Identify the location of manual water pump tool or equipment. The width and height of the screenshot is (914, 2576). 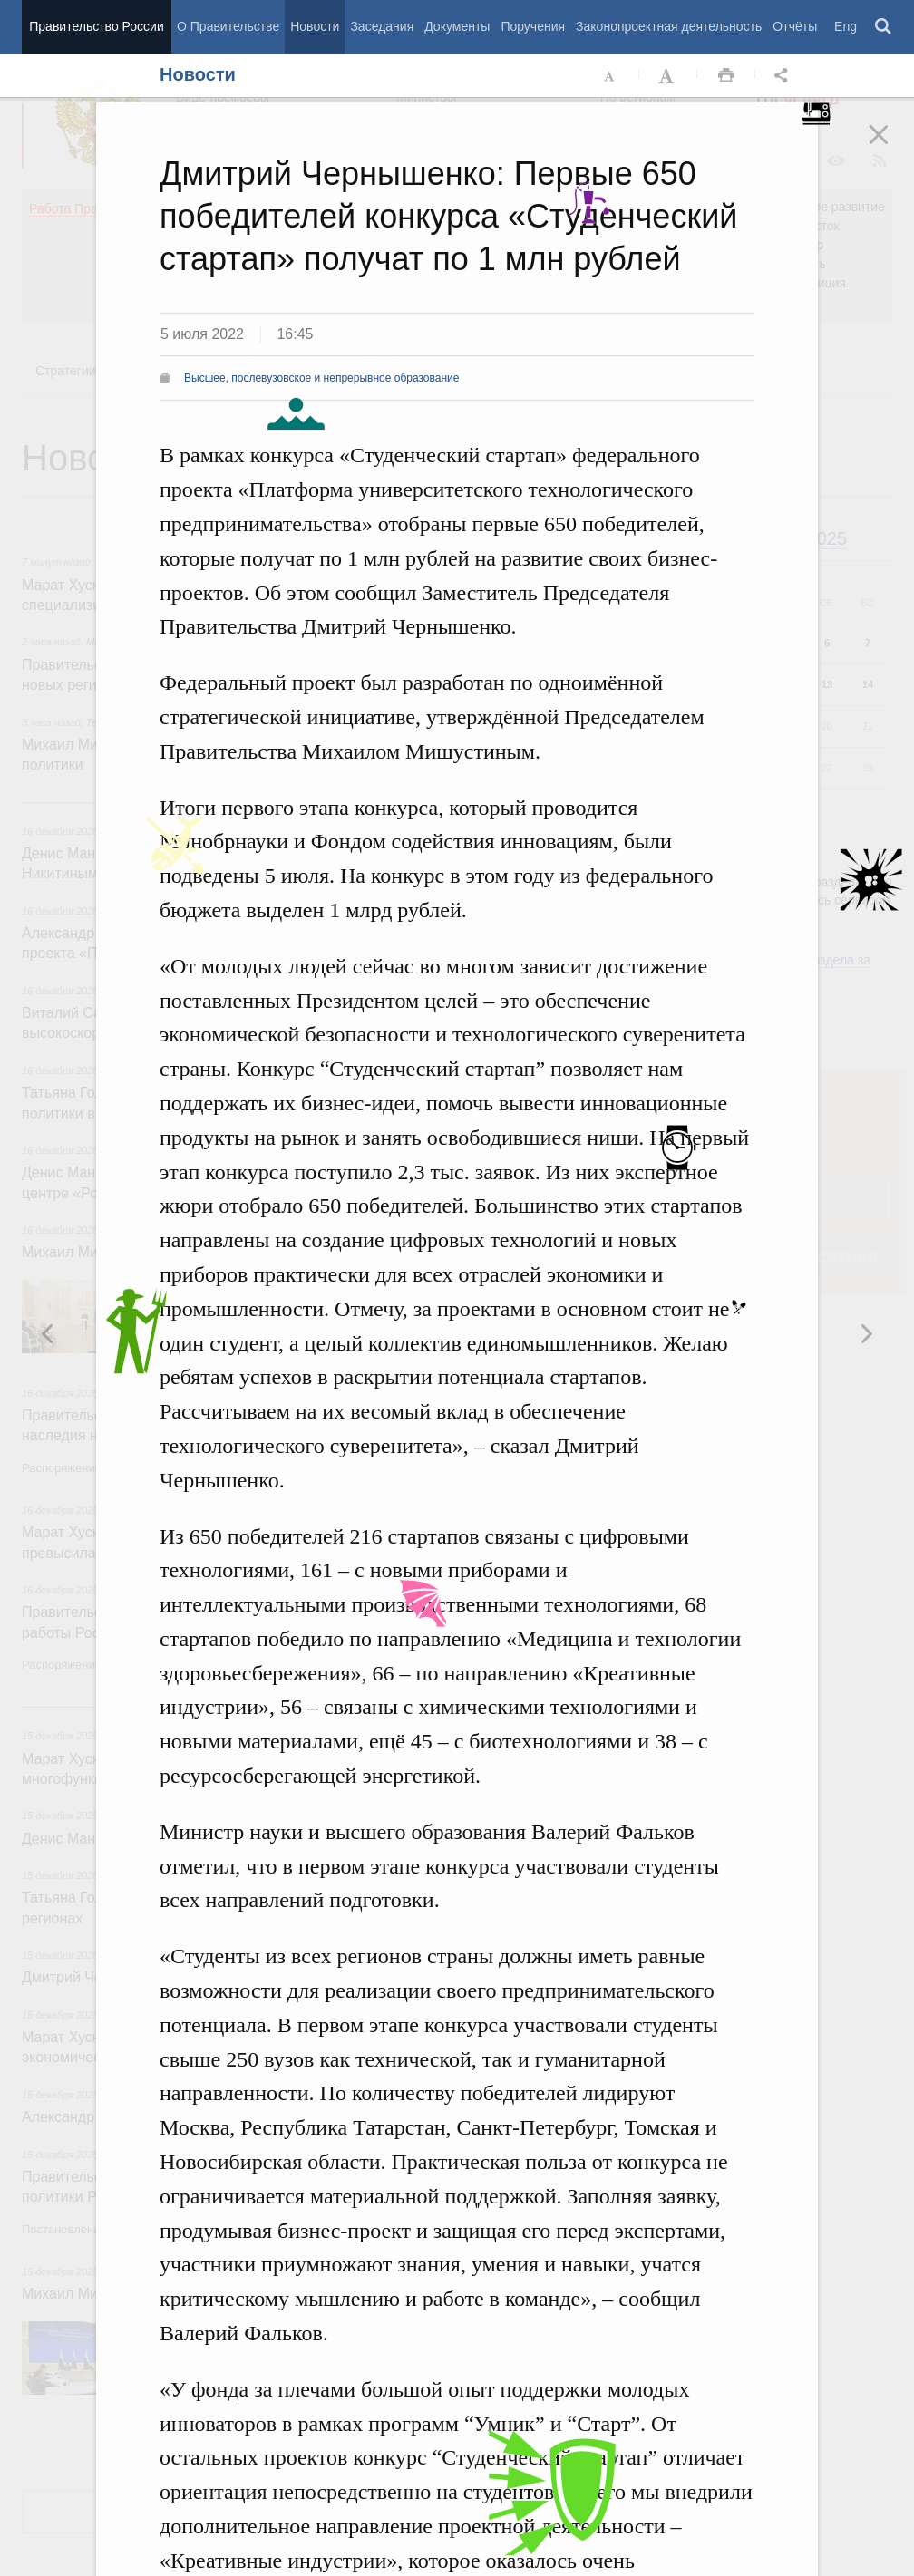
(588, 202).